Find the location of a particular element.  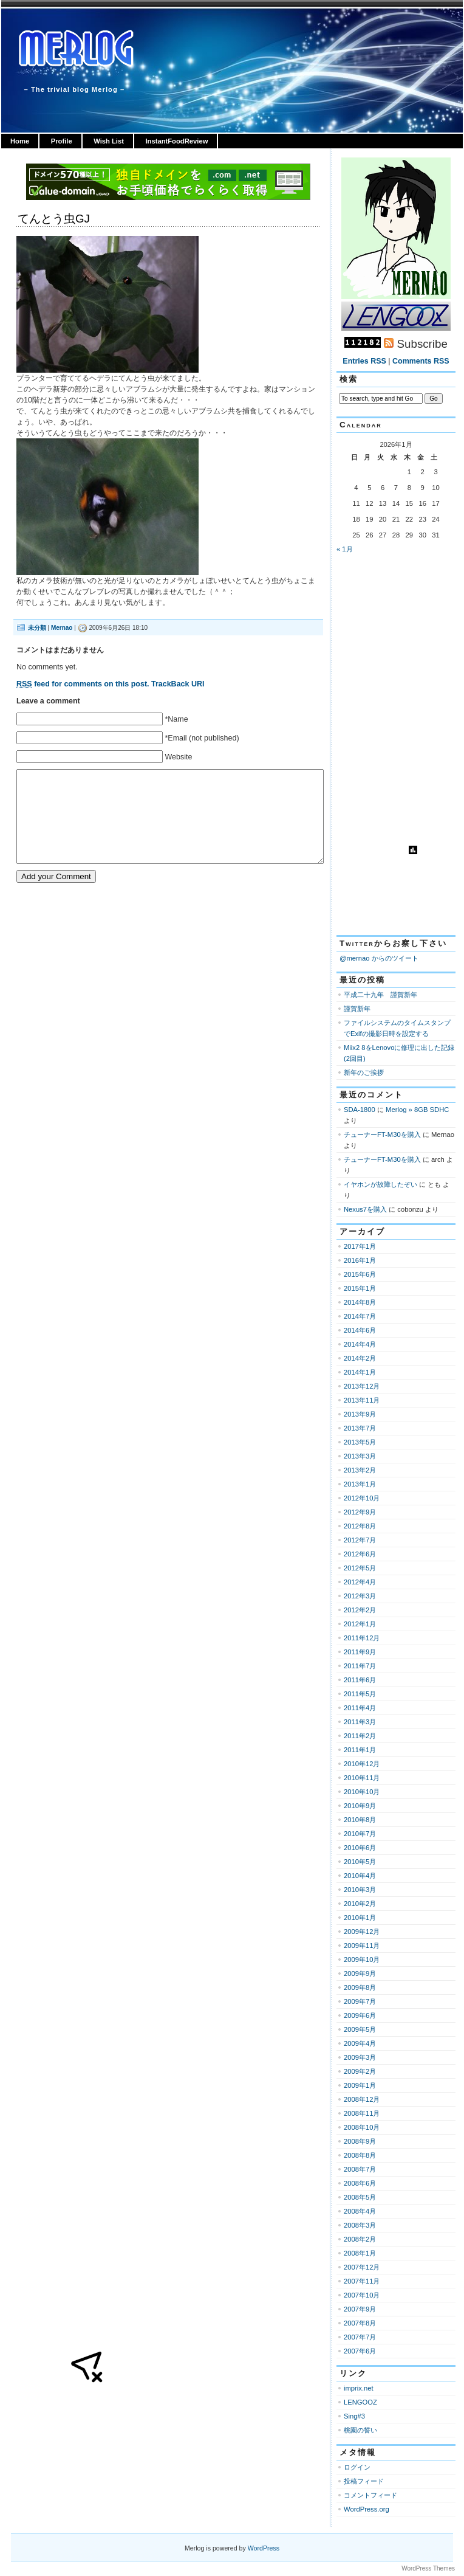

insert a chart or graph into a document is located at coordinates (413, 850).